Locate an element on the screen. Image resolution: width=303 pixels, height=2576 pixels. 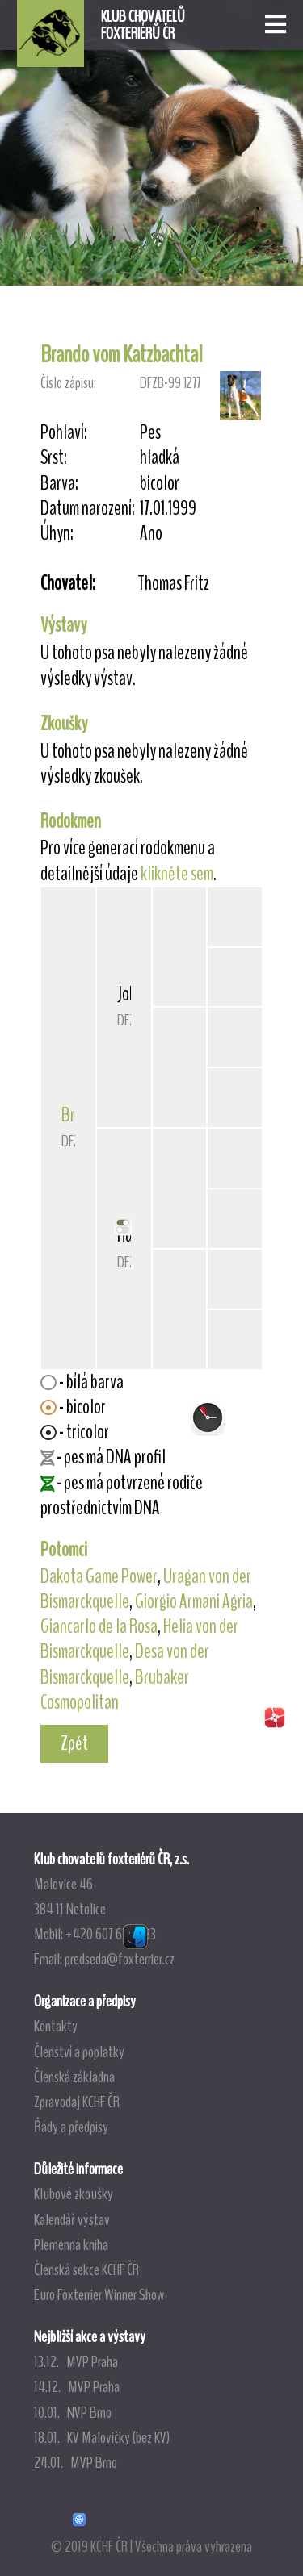
access web-based applications is located at coordinates (79, 2520).